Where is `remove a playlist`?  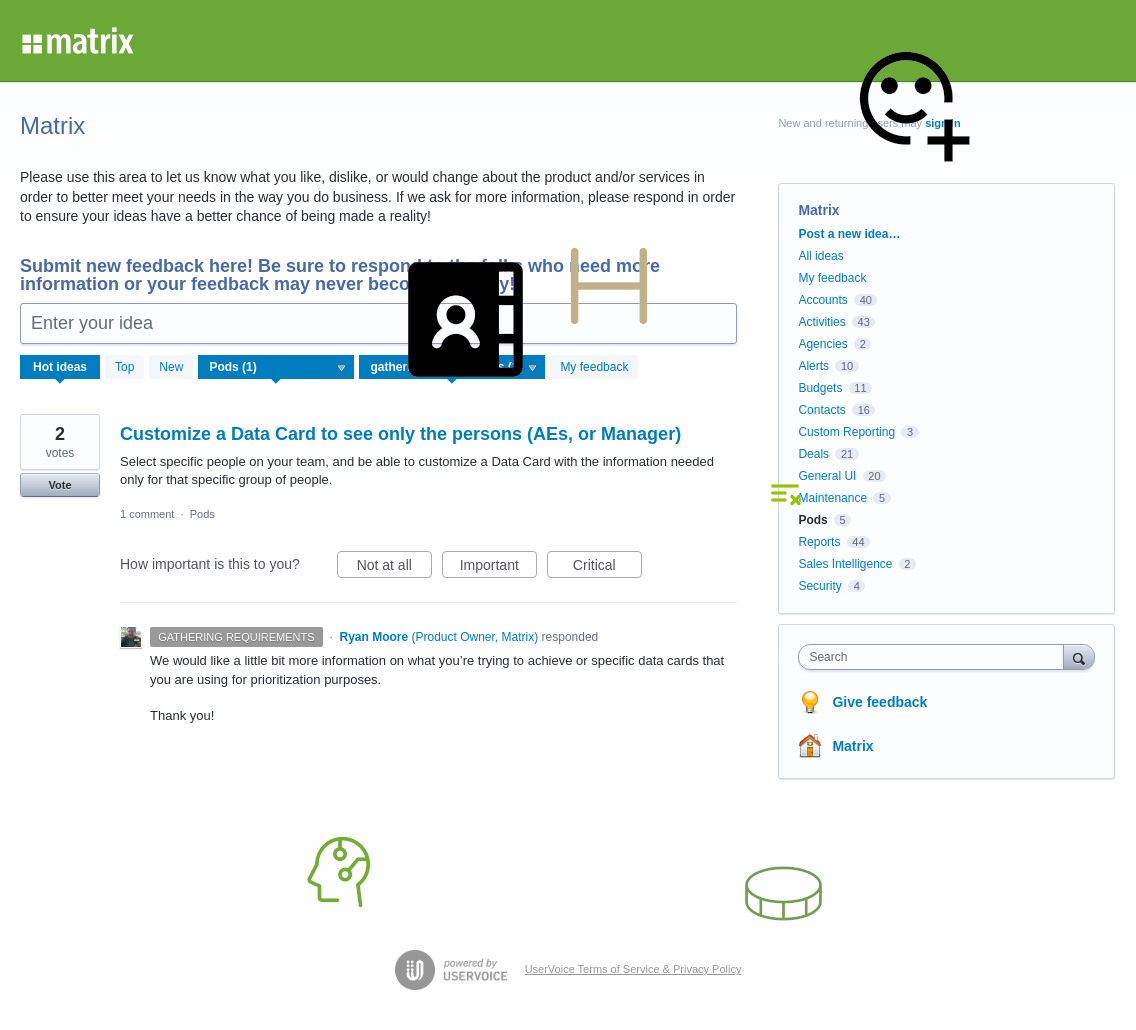 remove a playlist is located at coordinates (785, 493).